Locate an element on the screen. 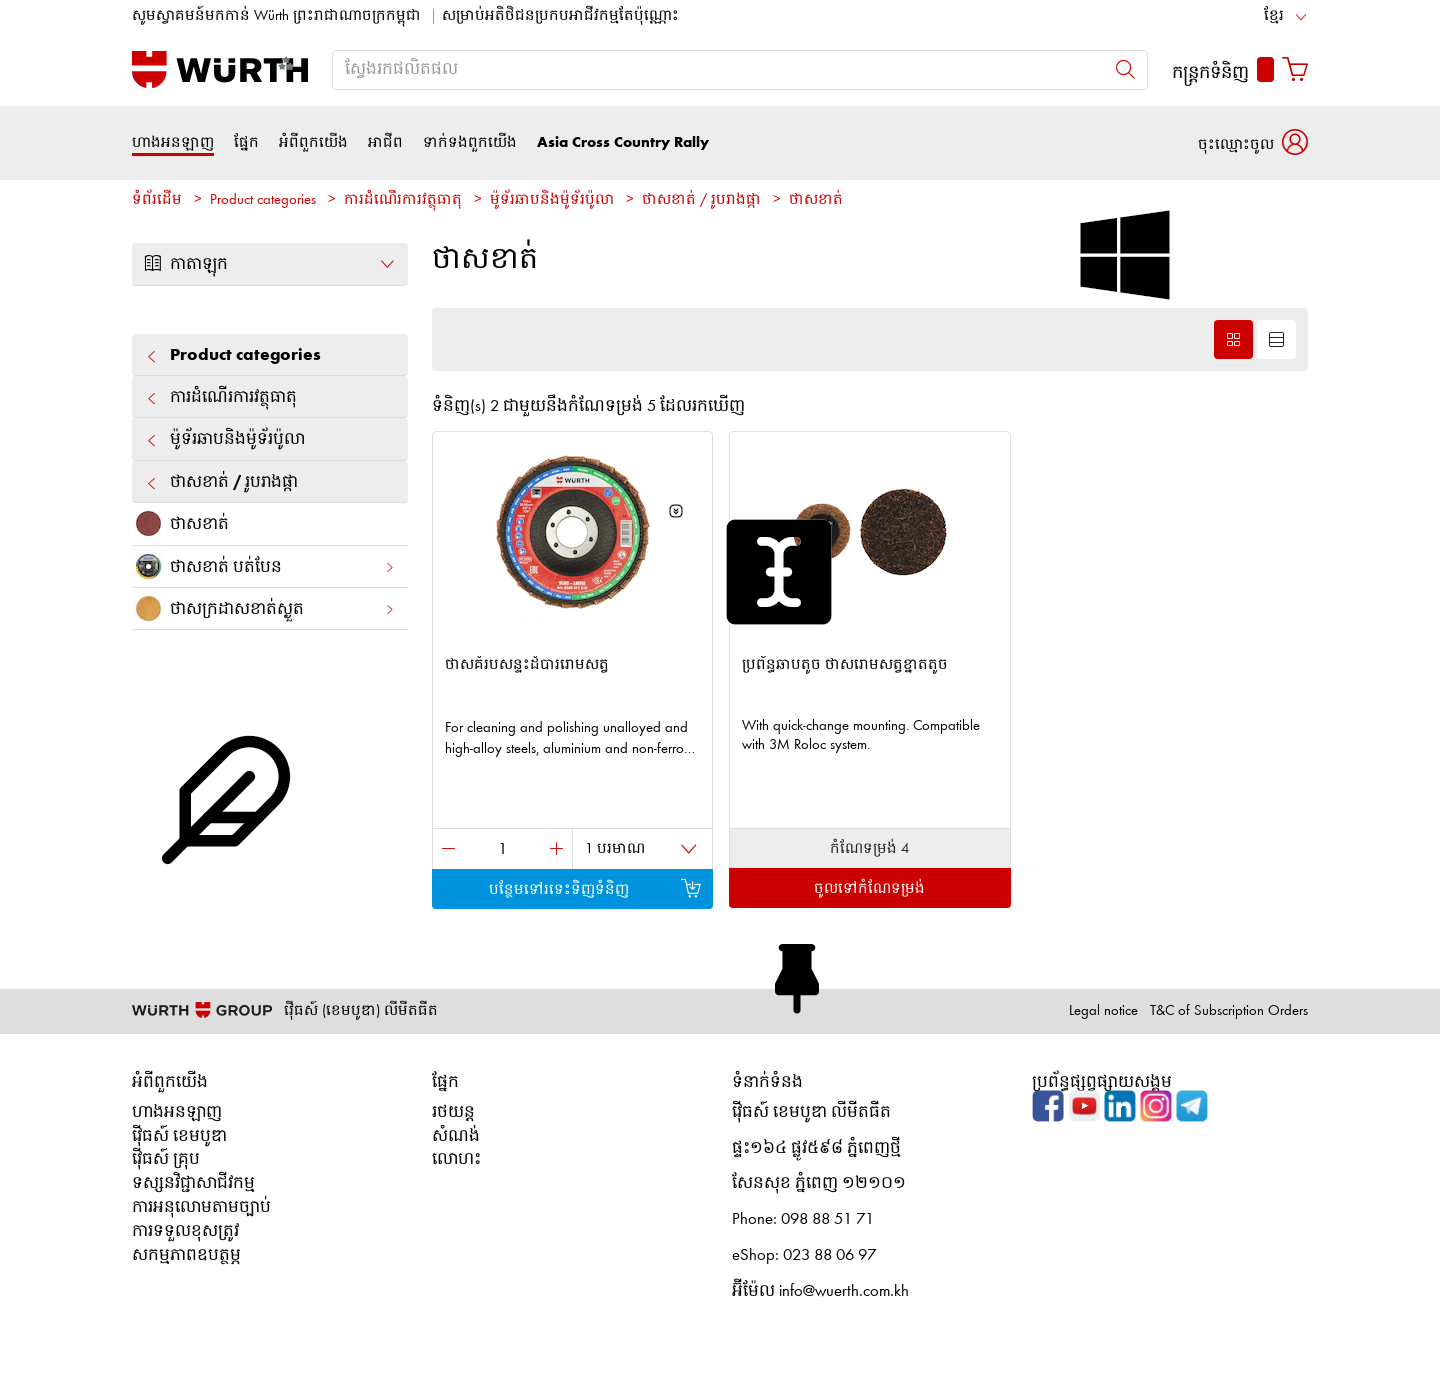 This screenshot has width=1440, height=1392. open windows-specific settings or features is located at coordinates (1125, 255).